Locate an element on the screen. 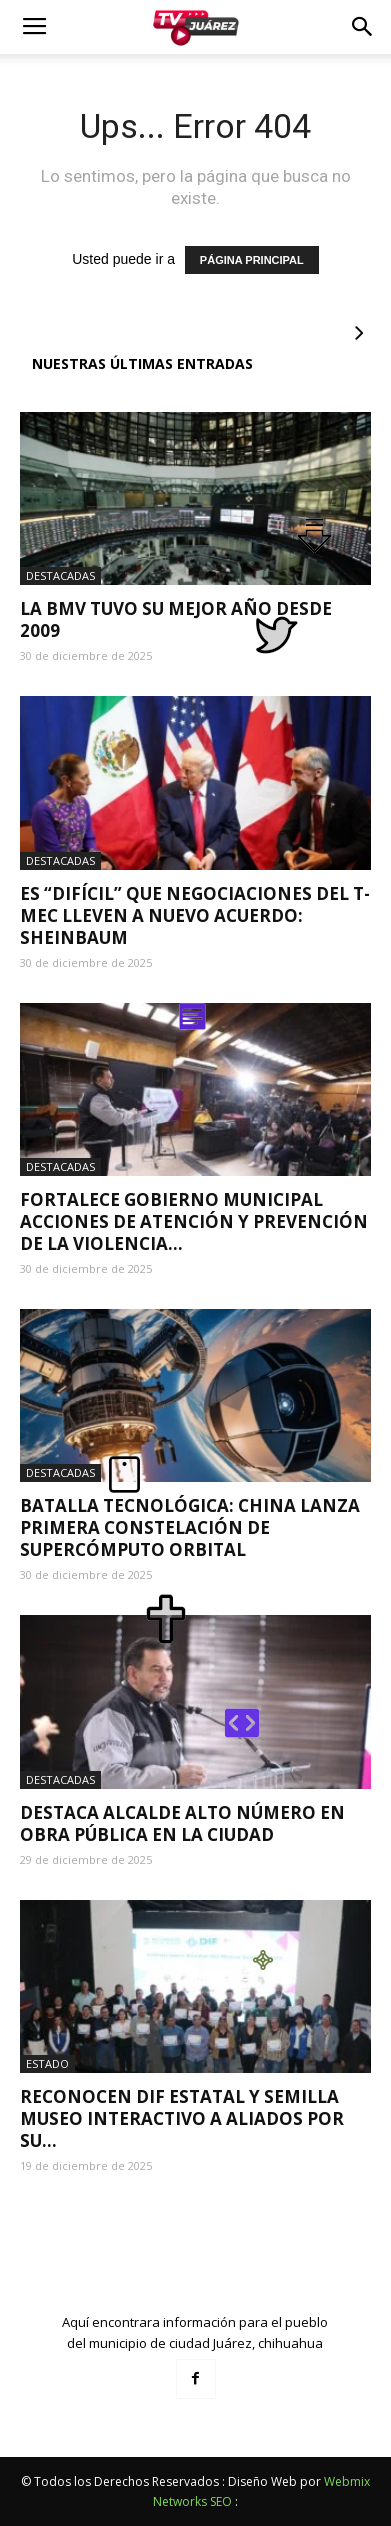 The width and height of the screenshot is (391, 2526). tablet device with front-facing camera is located at coordinates (124, 1474).